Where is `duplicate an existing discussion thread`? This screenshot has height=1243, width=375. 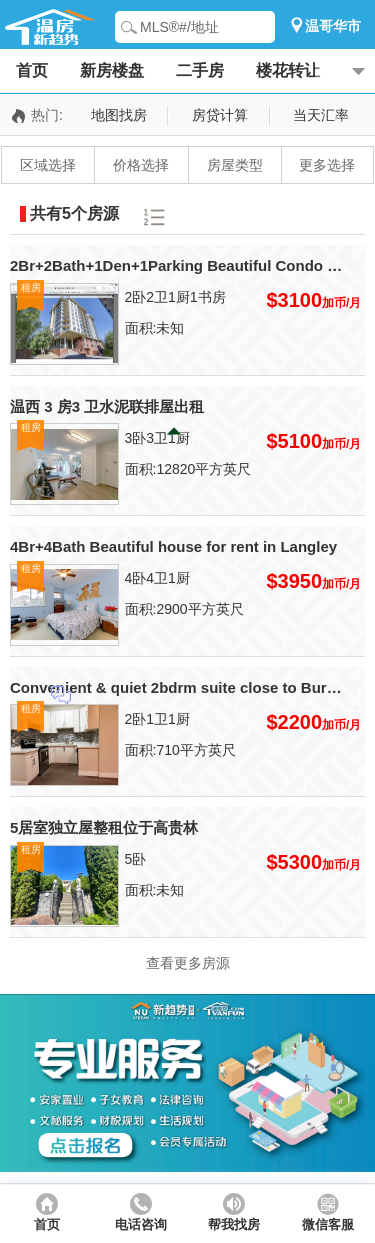 duplicate an existing discussion thread is located at coordinates (61, 695).